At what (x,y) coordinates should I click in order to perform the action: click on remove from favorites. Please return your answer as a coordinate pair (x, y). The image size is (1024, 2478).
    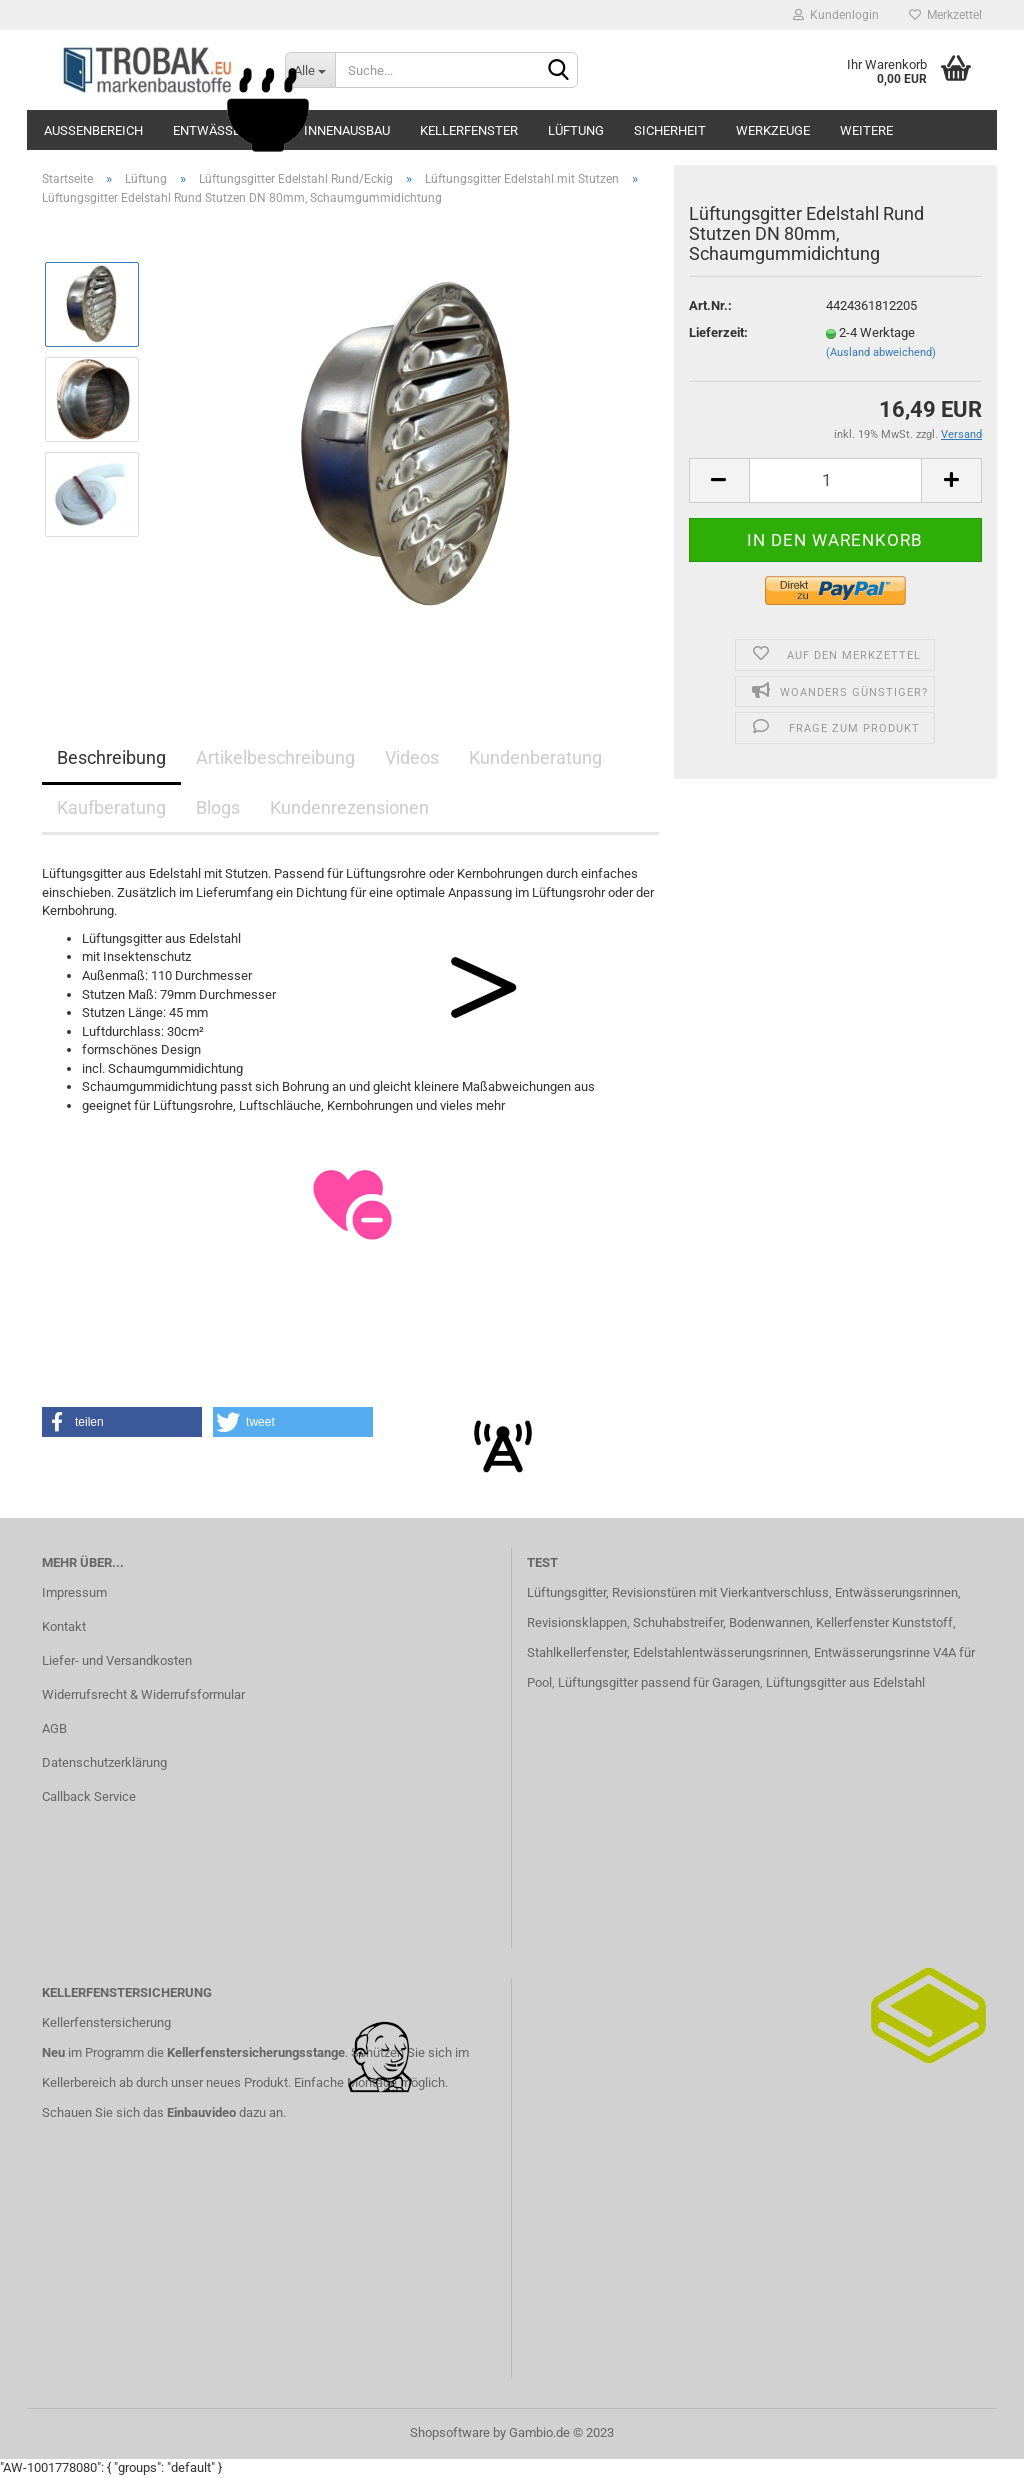
    Looking at the image, I should click on (352, 1200).